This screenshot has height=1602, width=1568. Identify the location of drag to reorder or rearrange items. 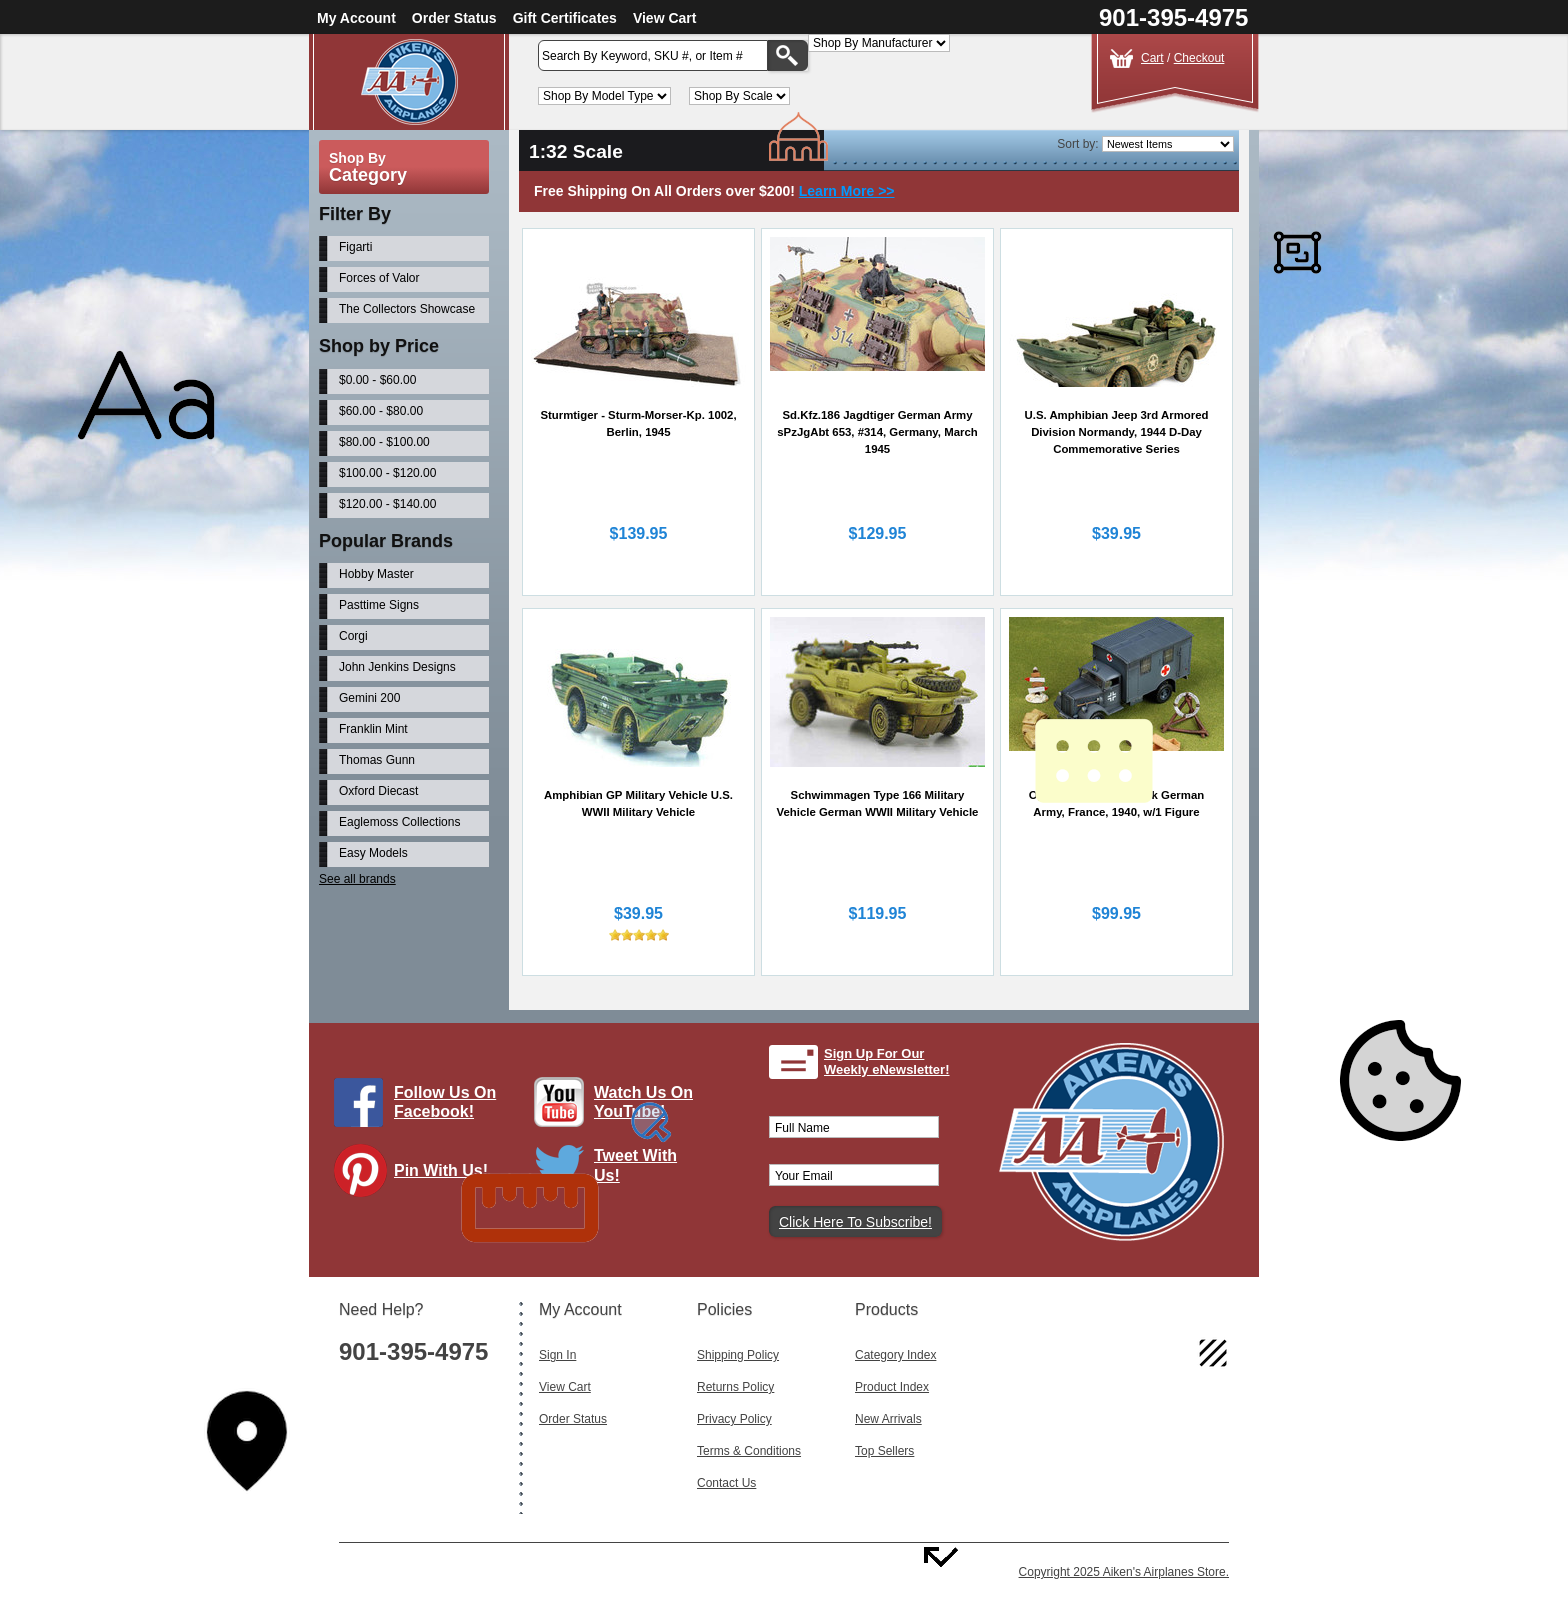
(1094, 761).